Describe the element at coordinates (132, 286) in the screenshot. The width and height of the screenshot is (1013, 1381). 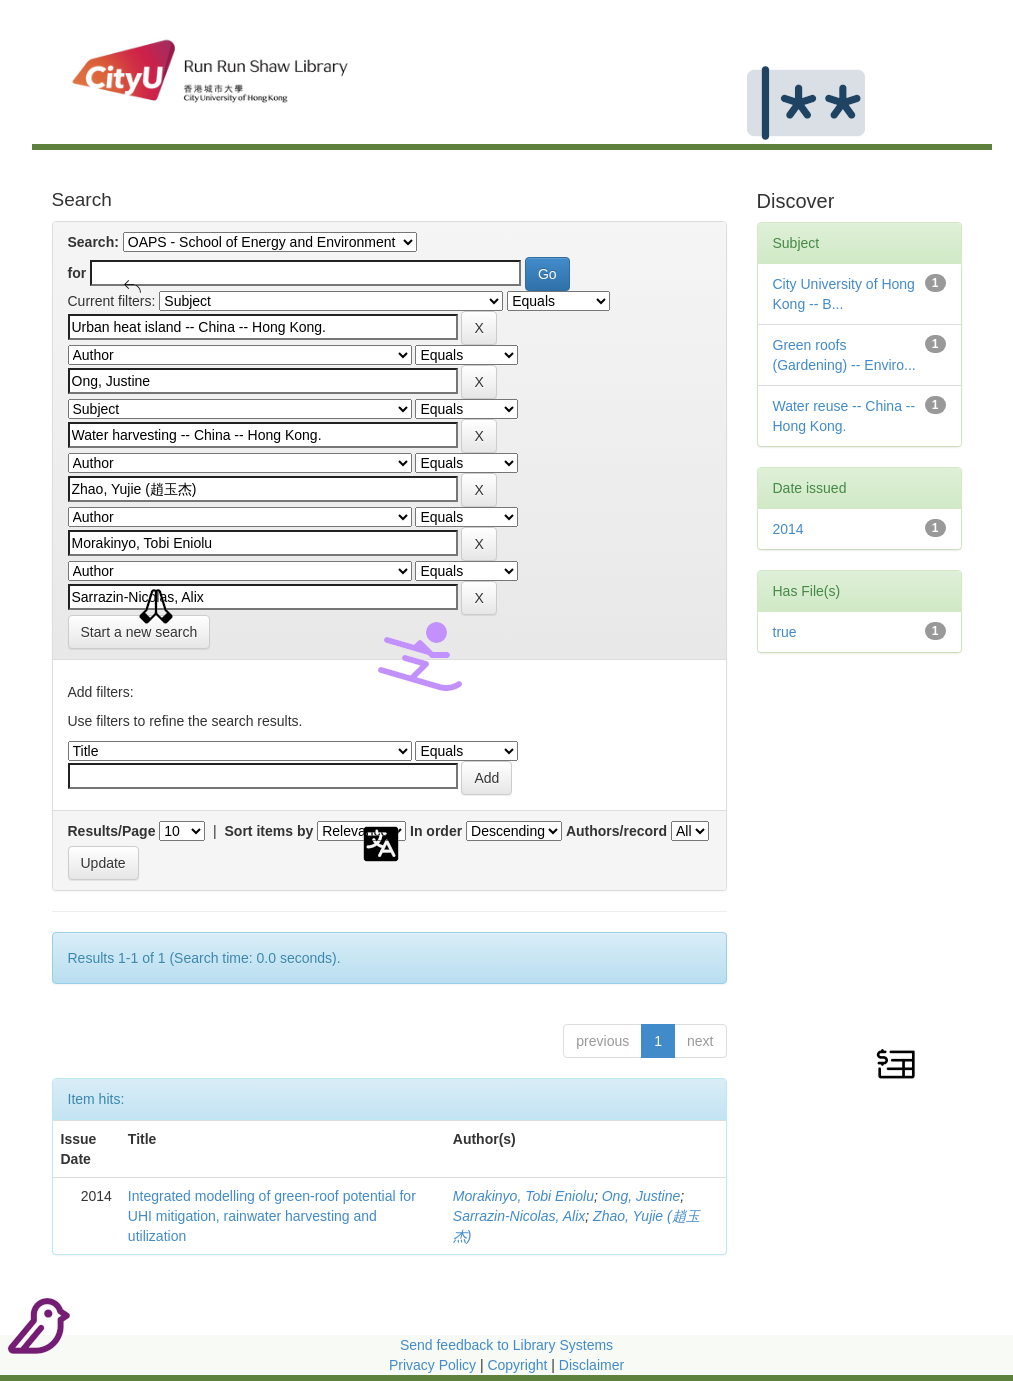
I see `reply to a message` at that location.